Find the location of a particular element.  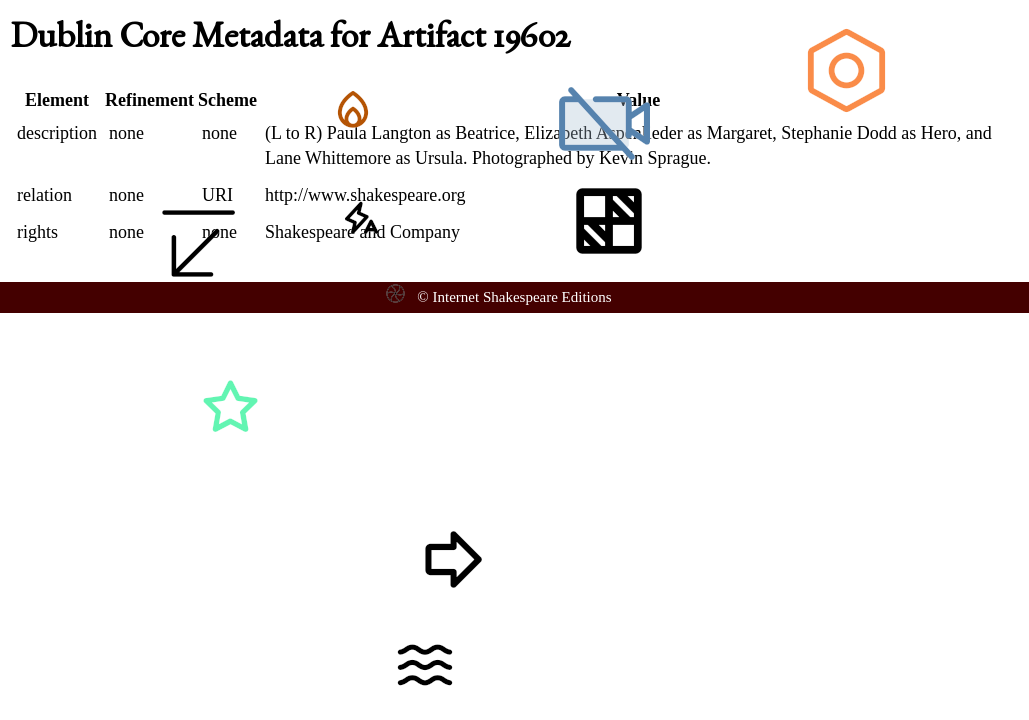

move item to bottom-left corner is located at coordinates (195, 243).